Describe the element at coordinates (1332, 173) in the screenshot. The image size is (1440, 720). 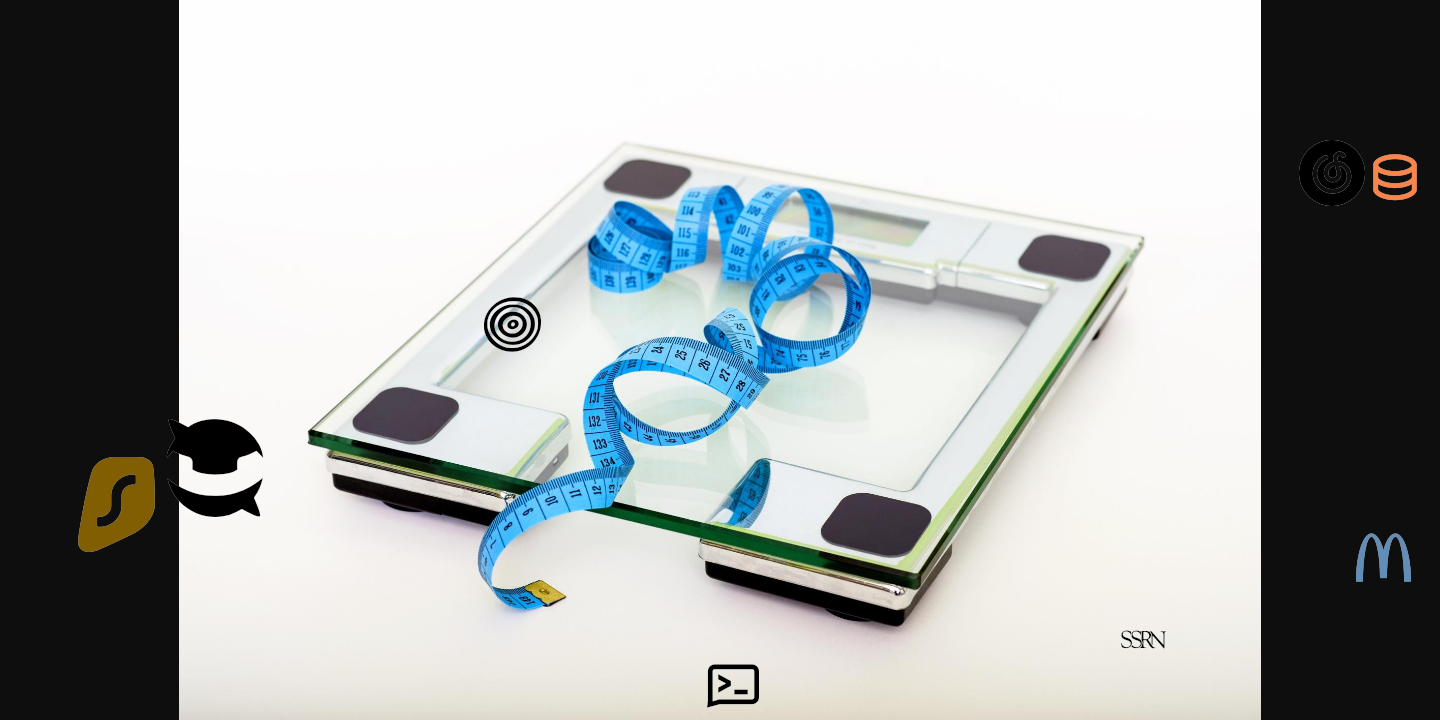
I see `open netease cloud music app` at that location.